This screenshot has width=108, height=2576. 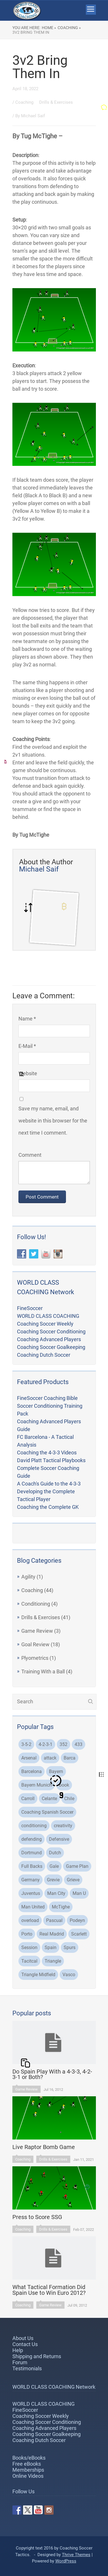 I want to click on indicates Thai baht currency, so click(x=64, y=906).